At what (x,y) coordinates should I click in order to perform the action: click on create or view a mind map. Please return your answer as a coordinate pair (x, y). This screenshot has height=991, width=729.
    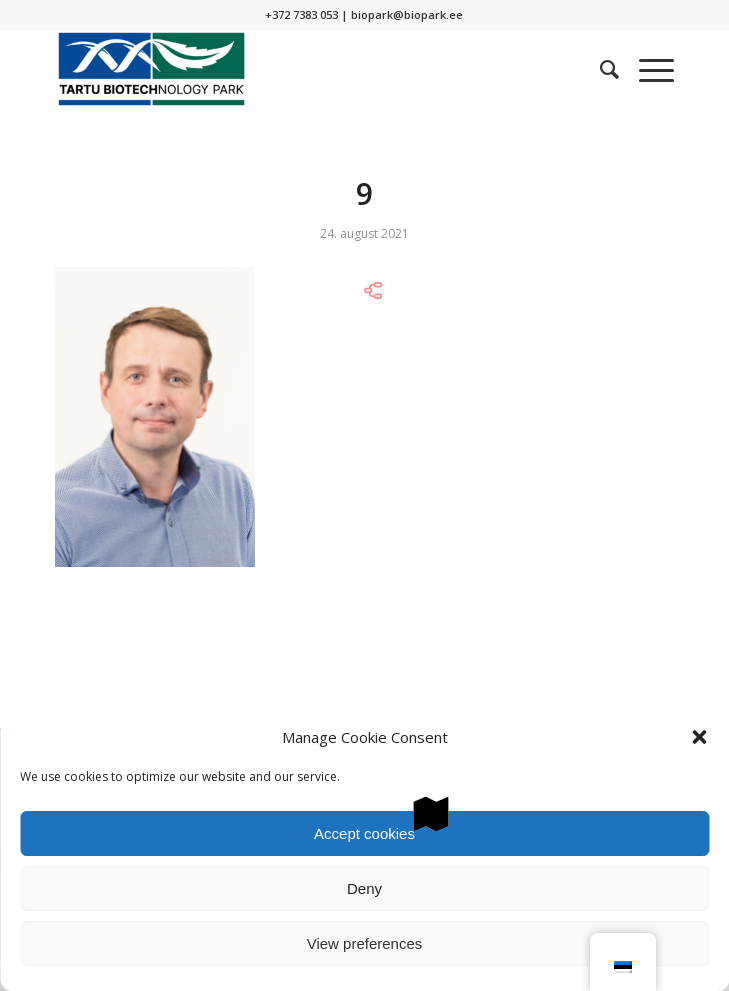
    Looking at the image, I should click on (373, 290).